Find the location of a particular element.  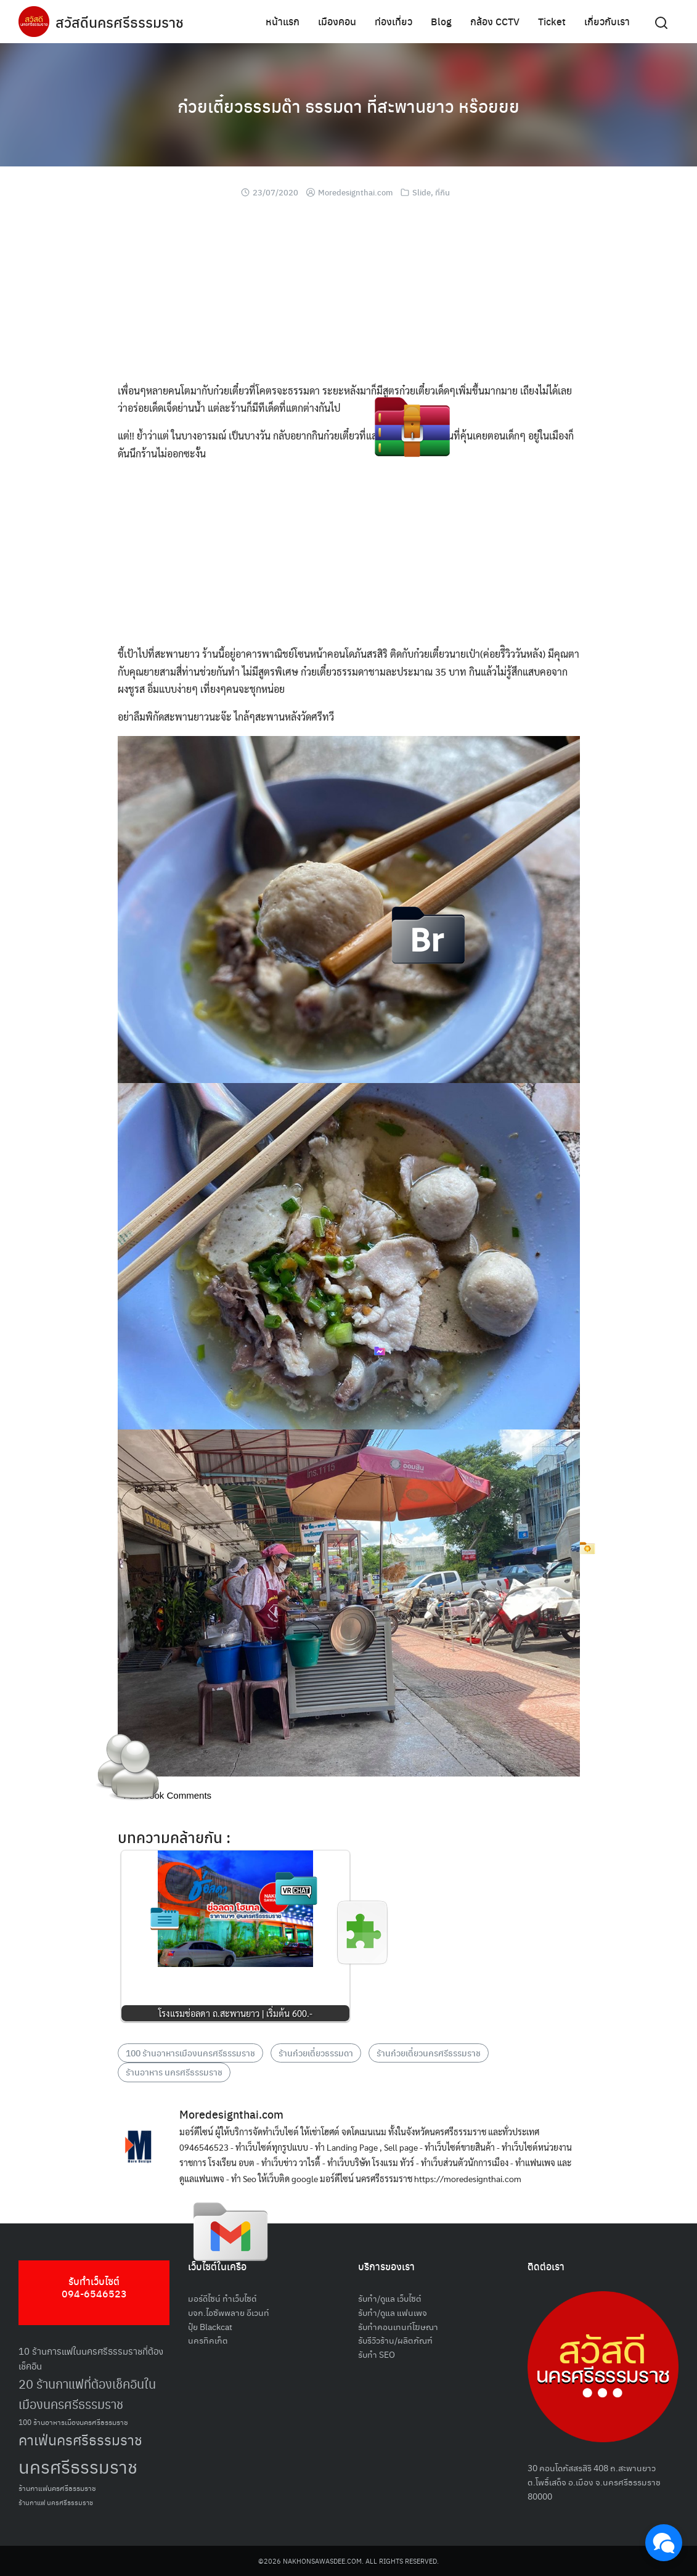

folder containing Adobe Bridge files is located at coordinates (428, 937).